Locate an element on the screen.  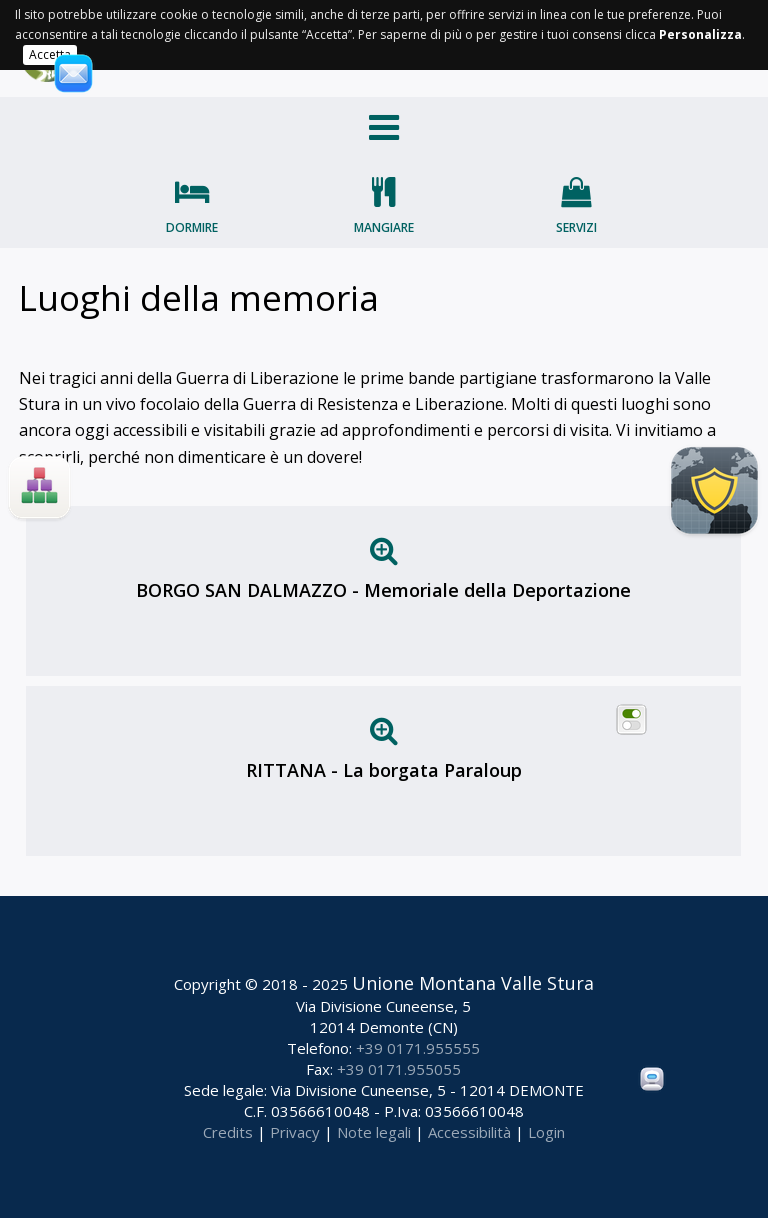
open system tweaks or settings customization is located at coordinates (631, 719).